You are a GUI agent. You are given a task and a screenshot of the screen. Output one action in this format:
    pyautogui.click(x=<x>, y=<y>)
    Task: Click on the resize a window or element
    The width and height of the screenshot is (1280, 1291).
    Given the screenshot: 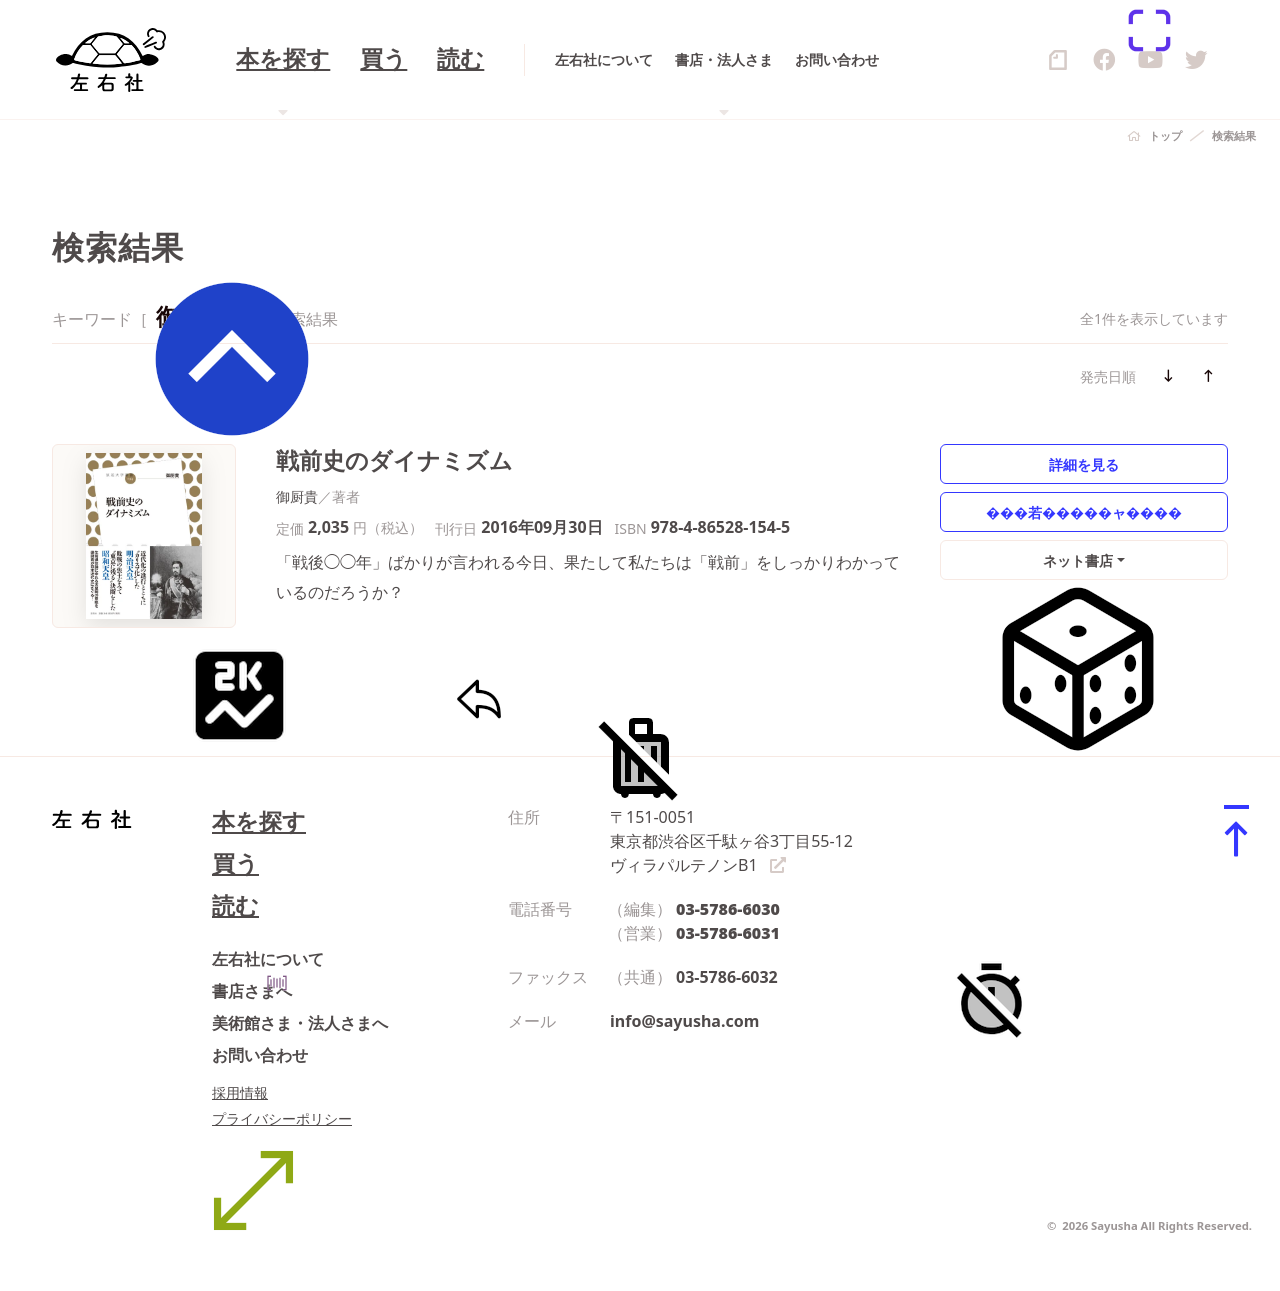 What is the action you would take?
    pyautogui.click(x=253, y=1190)
    